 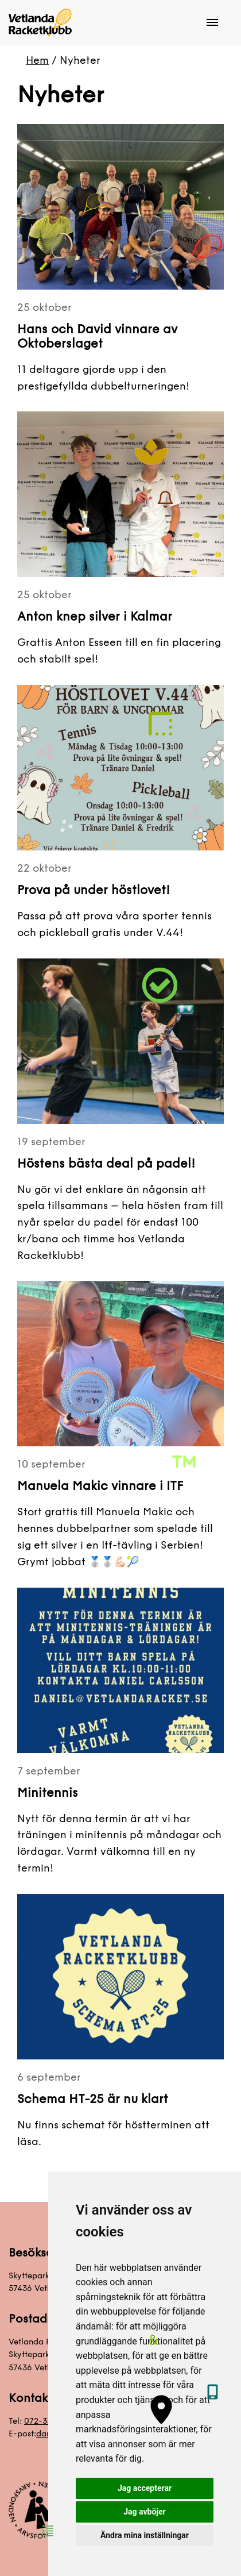 What do you see at coordinates (154, 2340) in the screenshot?
I see `insert an ampersand symbol or special character` at bounding box center [154, 2340].